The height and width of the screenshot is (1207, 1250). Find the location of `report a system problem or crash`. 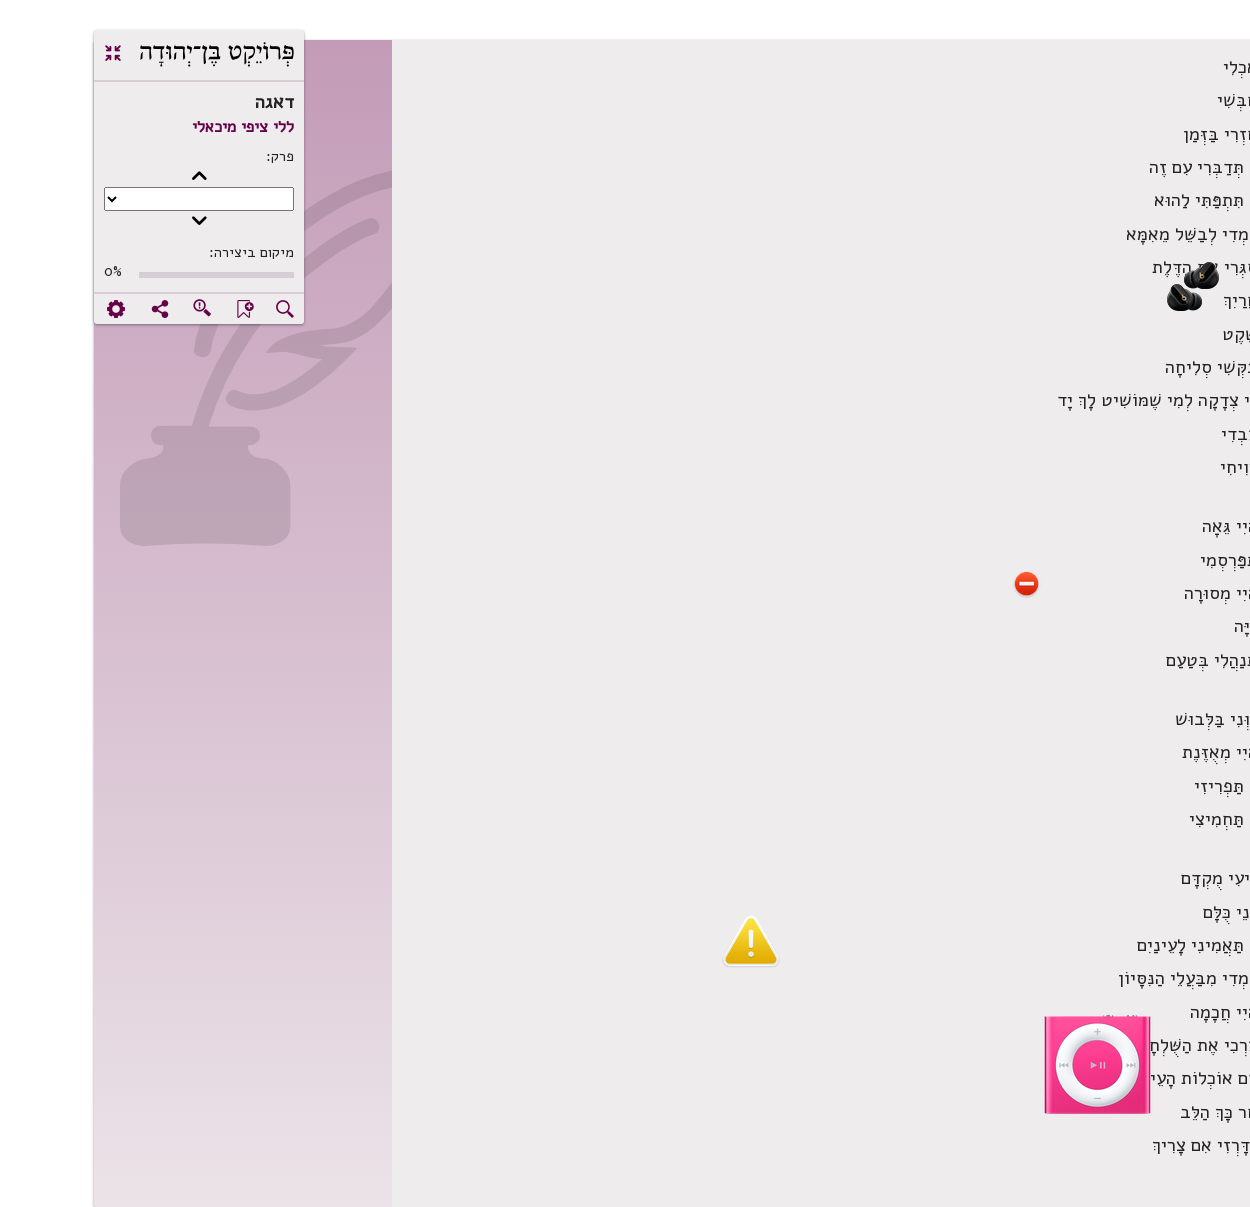

report a system problem or crash is located at coordinates (751, 941).